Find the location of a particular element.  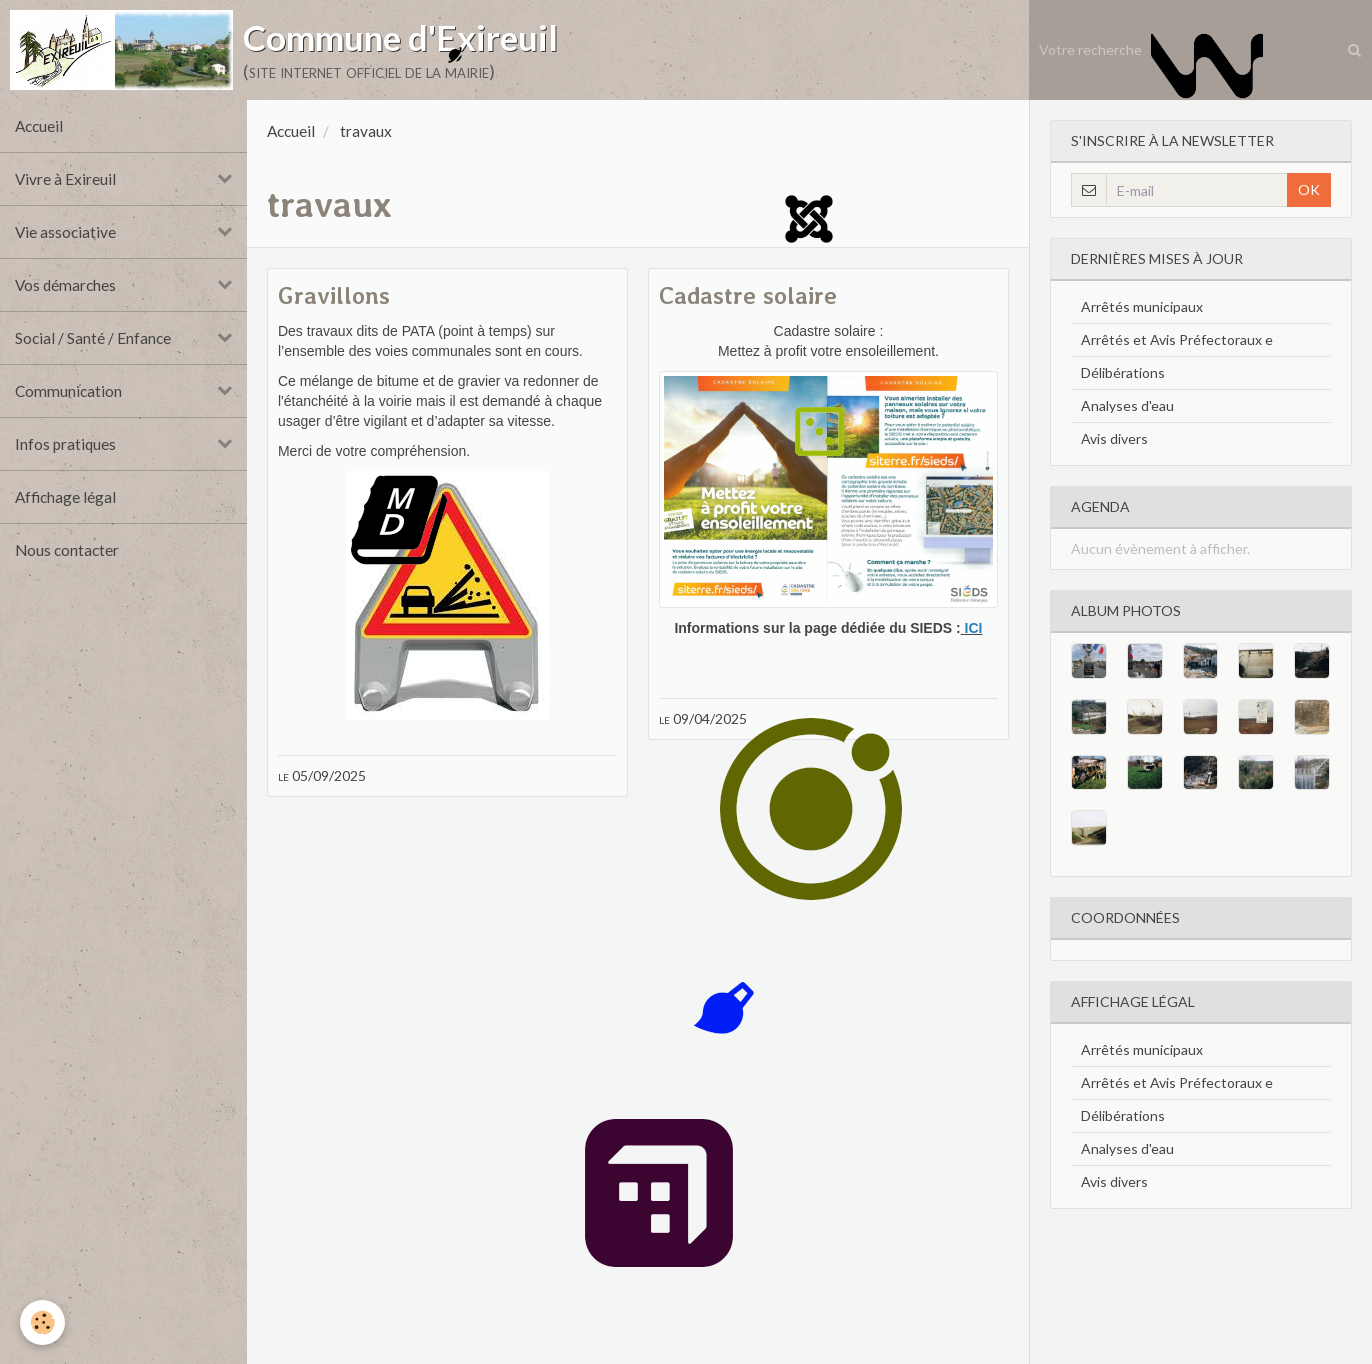

open the Hotels.com app is located at coordinates (659, 1193).